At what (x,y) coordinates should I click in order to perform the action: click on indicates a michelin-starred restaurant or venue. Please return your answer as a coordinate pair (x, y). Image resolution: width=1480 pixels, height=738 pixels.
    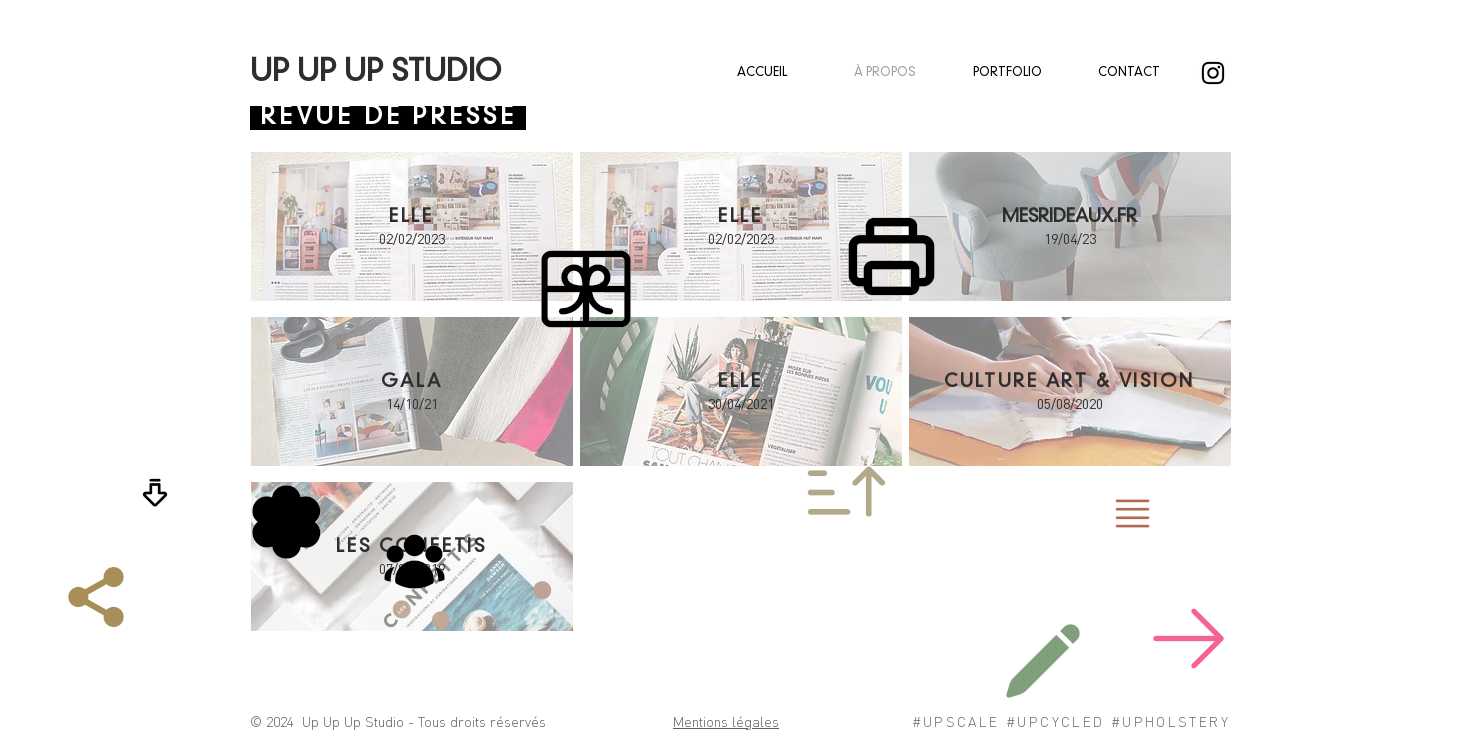
    Looking at the image, I should click on (287, 522).